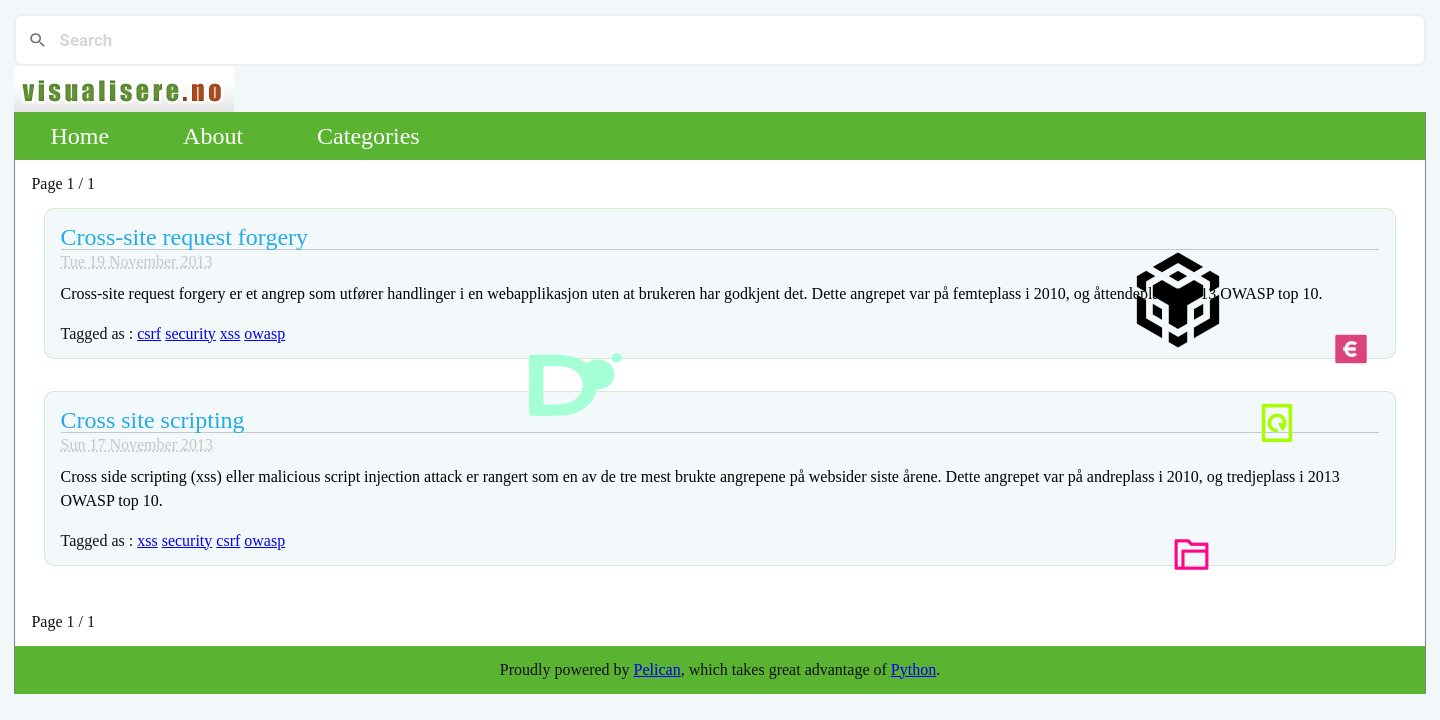 Image resolution: width=1440 pixels, height=720 pixels. Describe the element at coordinates (1191, 554) in the screenshot. I see `open folder to view files` at that location.